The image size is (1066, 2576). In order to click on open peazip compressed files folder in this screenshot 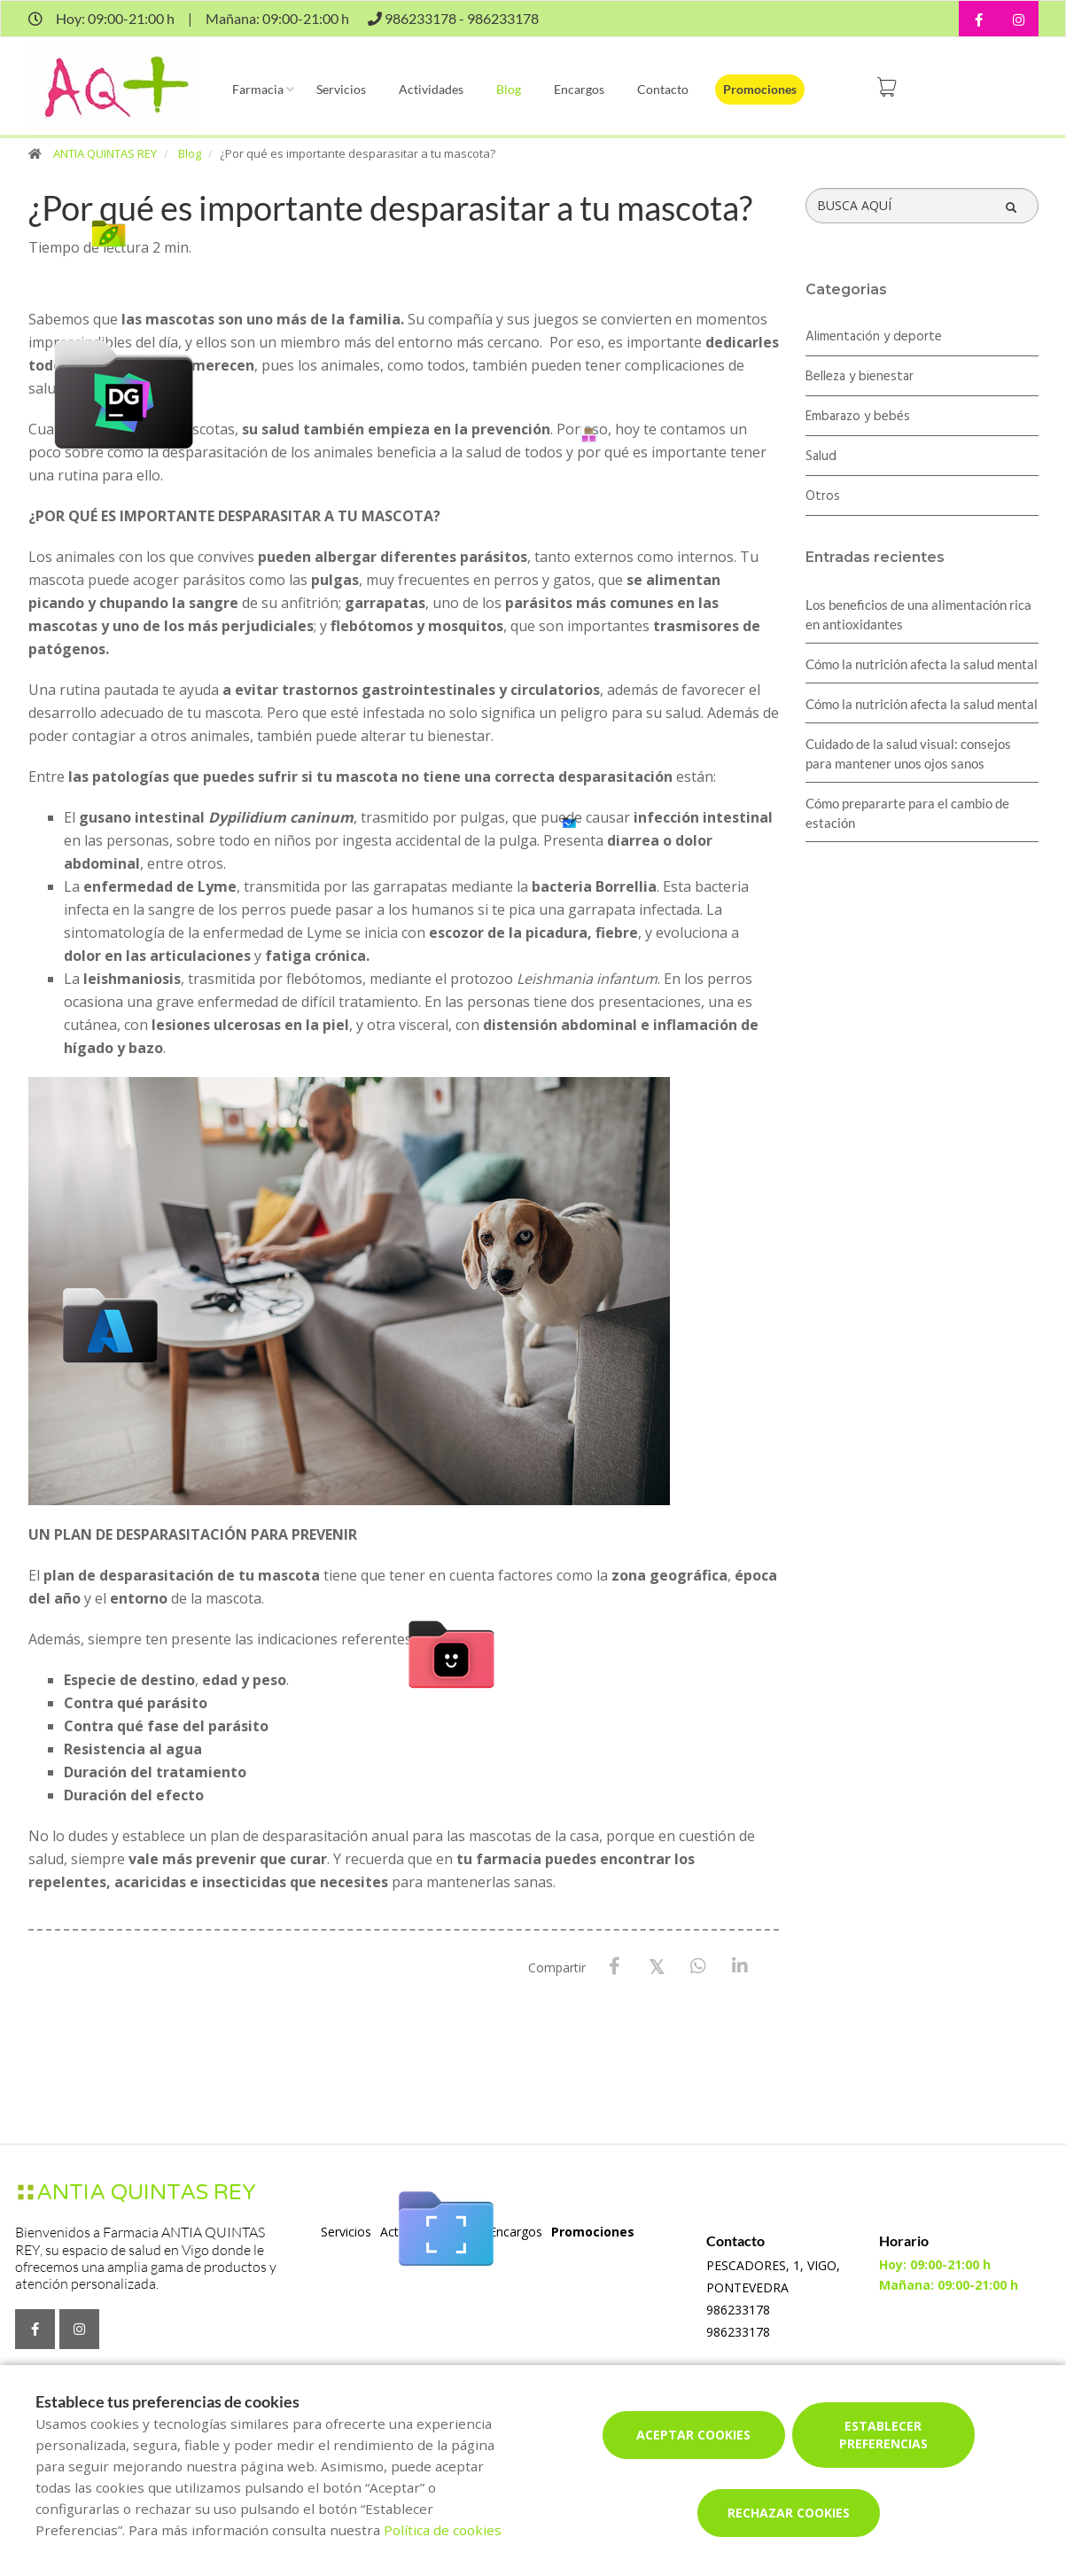, I will do `click(108, 234)`.